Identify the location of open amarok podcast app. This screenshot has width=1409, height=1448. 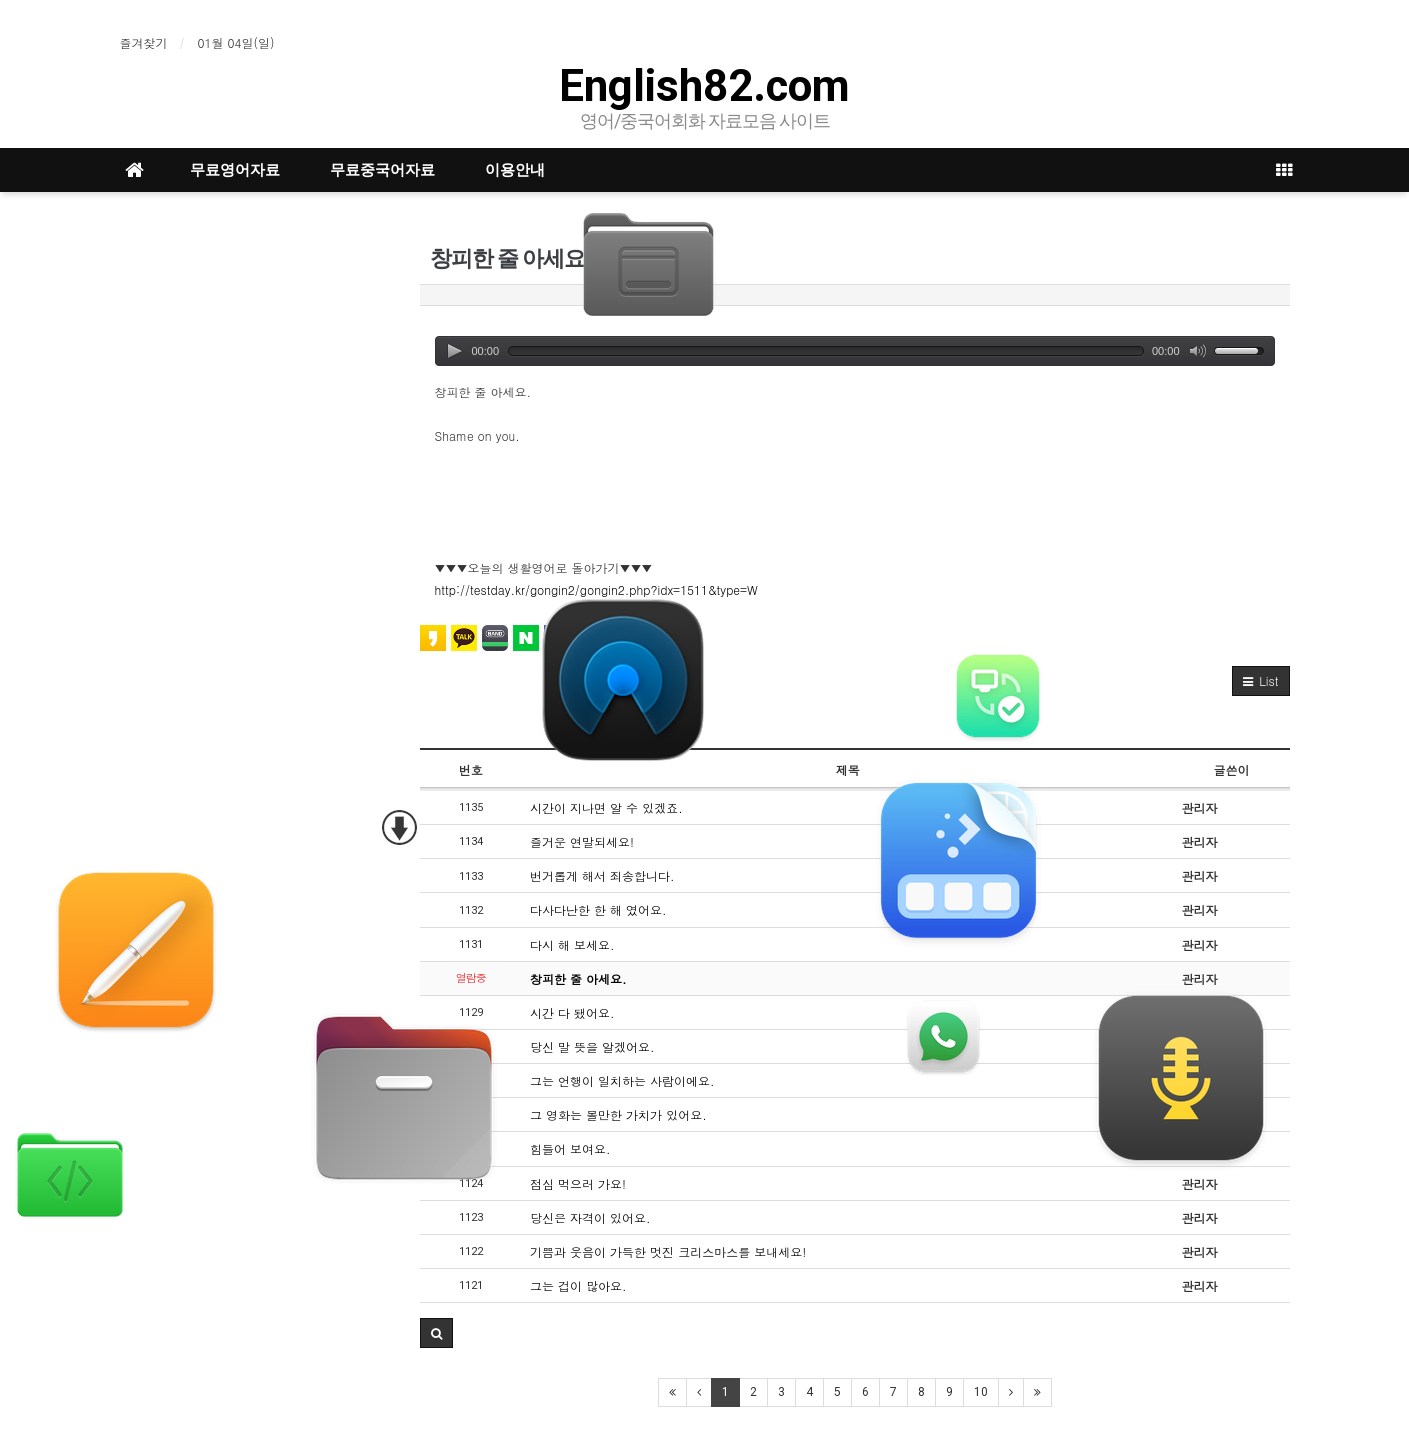
(1181, 1078).